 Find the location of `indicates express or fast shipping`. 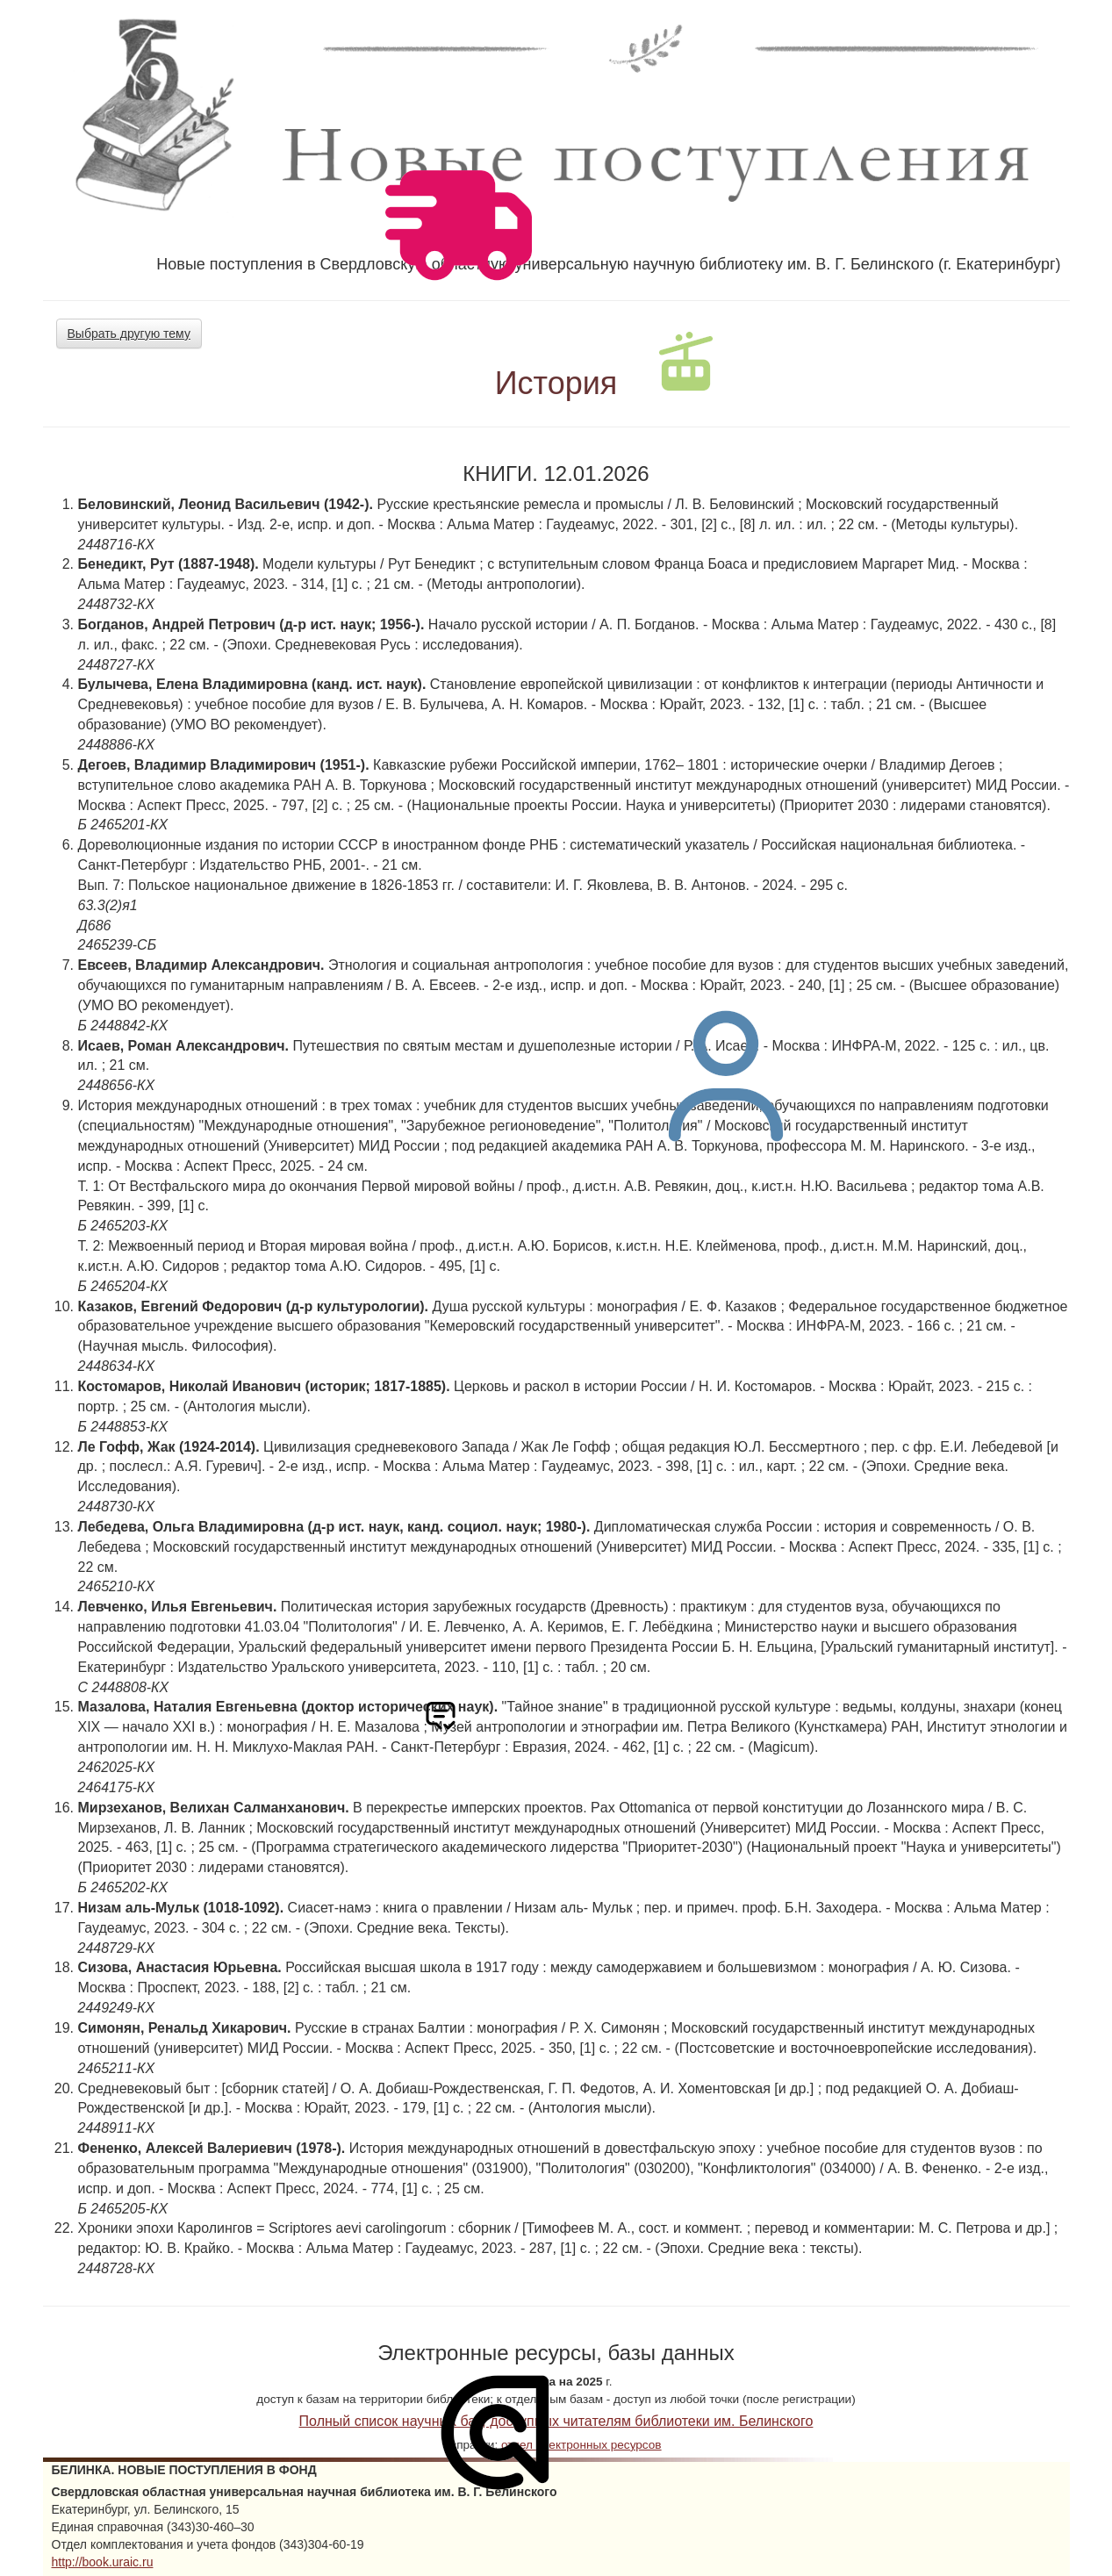

indicates express or fast shipping is located at coordinates (458, 221).